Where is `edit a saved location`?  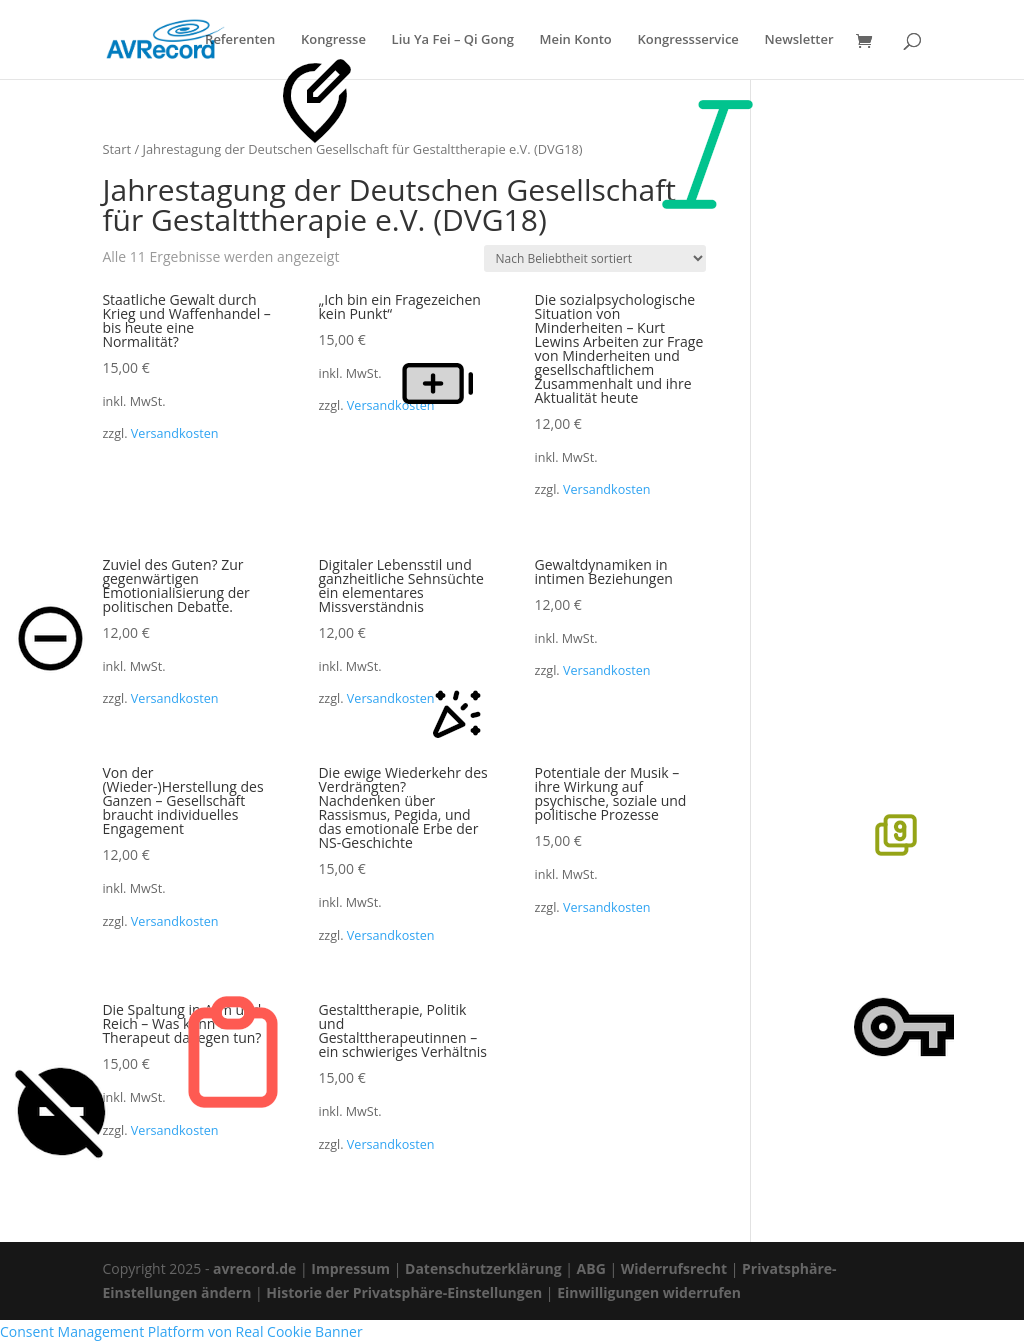
edit a saved location is located at coordinates (315, 103).